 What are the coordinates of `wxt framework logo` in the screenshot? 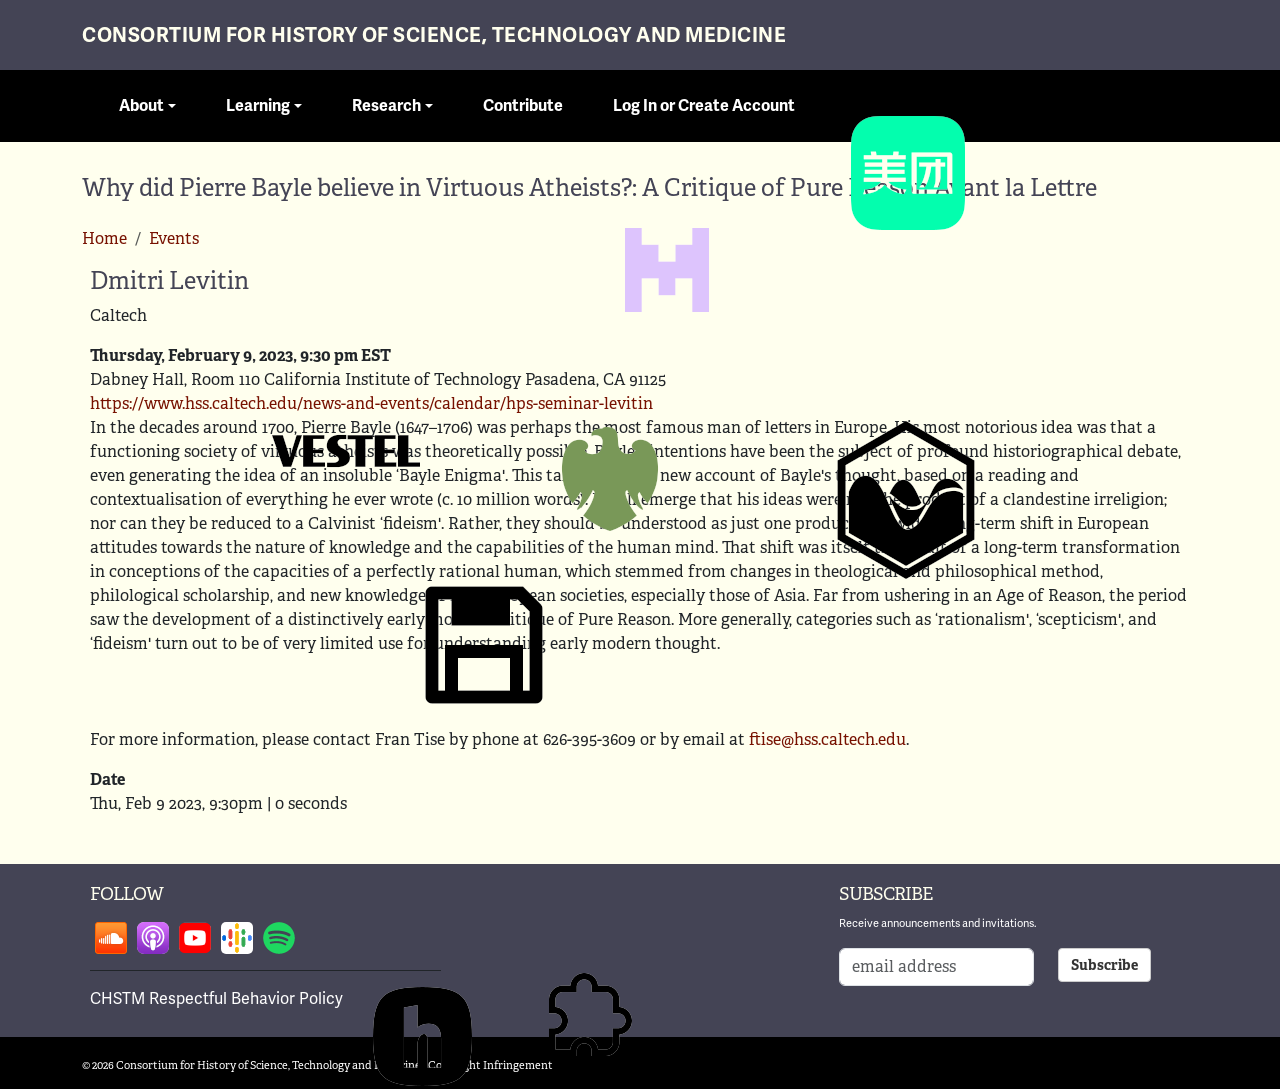 It's located at (590, 1014).